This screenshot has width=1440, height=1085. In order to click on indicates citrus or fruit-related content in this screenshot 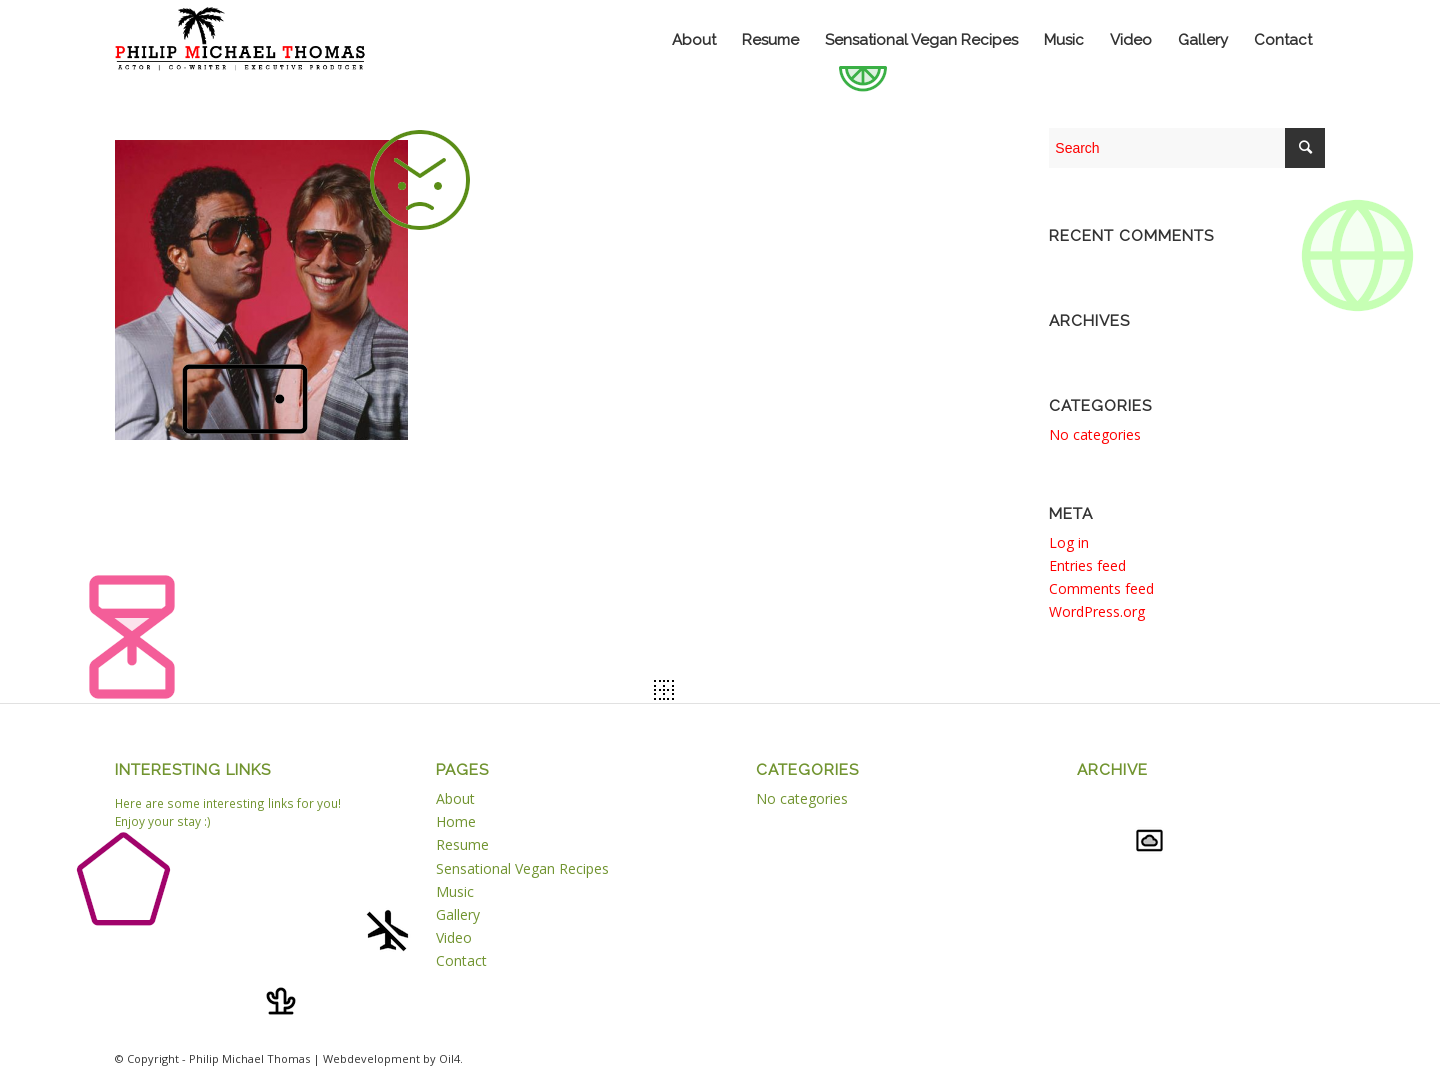, I will do `click(863, 75)`.